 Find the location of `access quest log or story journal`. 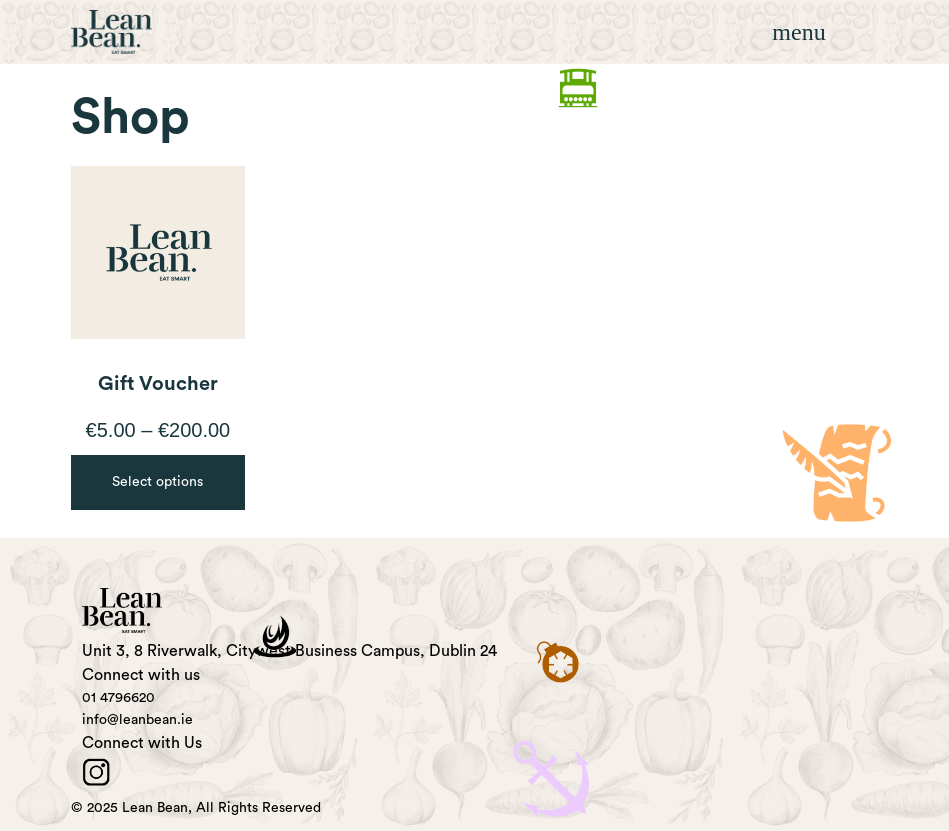

access quest log or story journal is located at coordinates (837, 473).